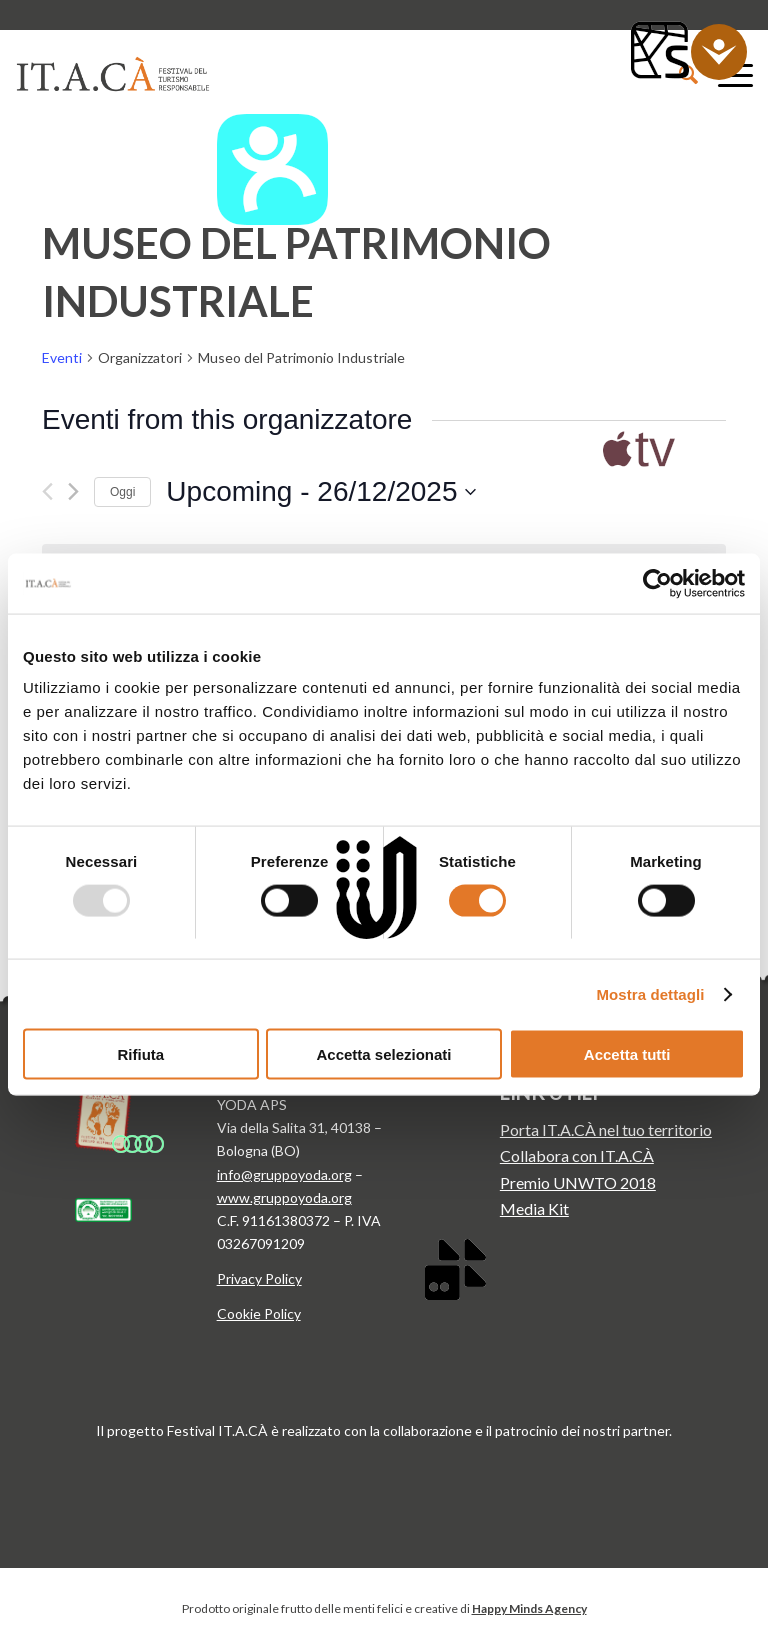 This screenshot has width=768, height=1649. What do you see at coordinates (376, 887) in the screenshot?
I see `visit UserVoice customer feedback platform` at bounding box center [376, 887].